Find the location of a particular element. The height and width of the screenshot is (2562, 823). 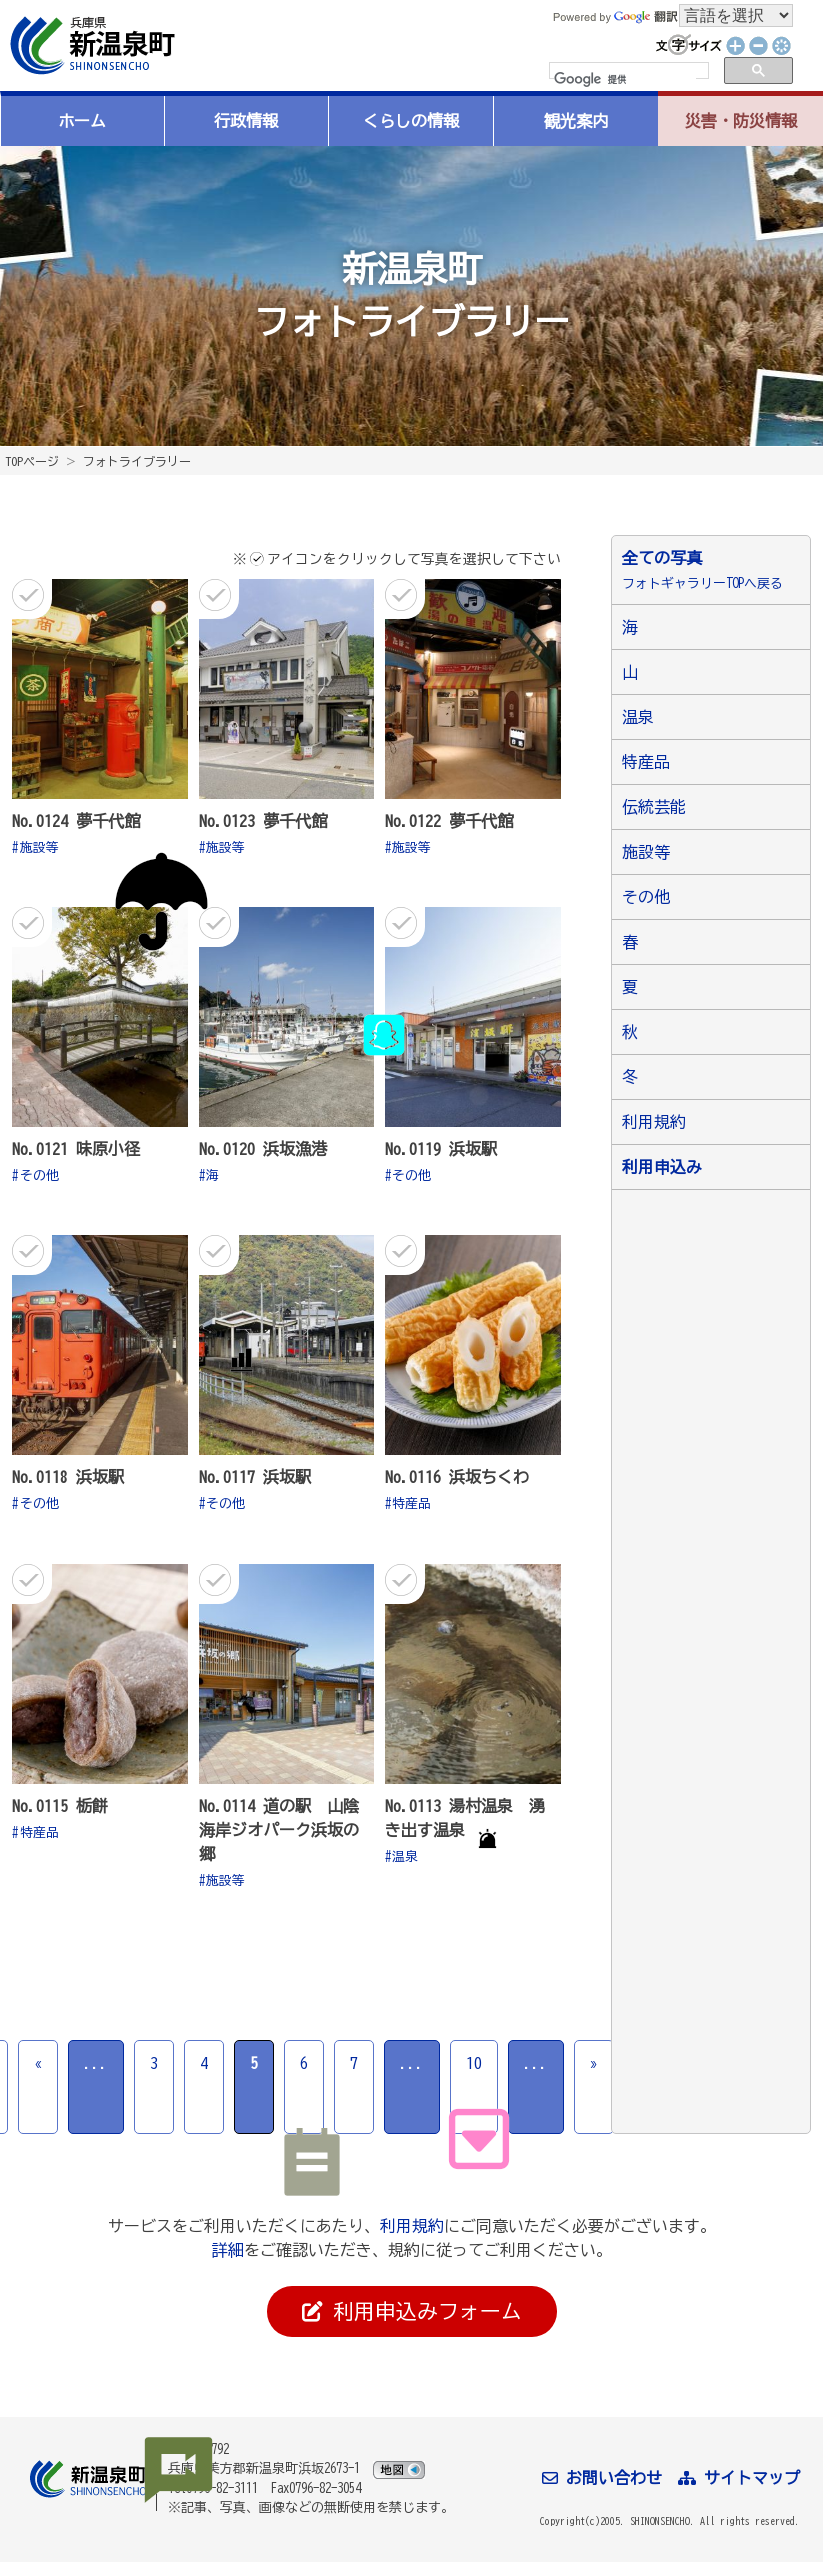

open Snapchat app is located at coordinates (384, 1035).